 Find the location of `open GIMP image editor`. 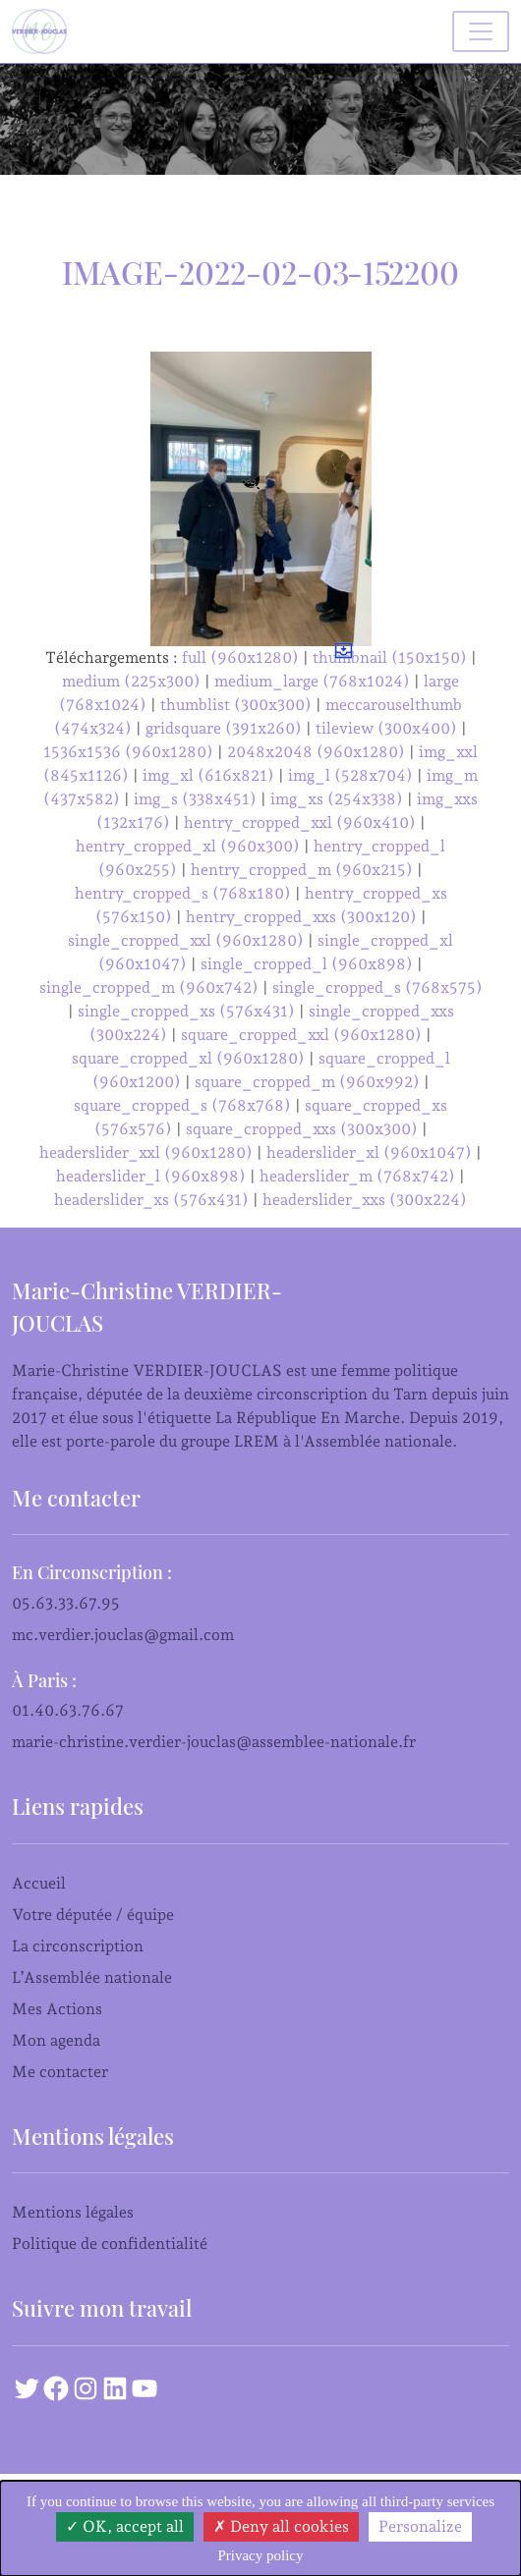

open GIMP image editor is located at coordinates (251, 482).